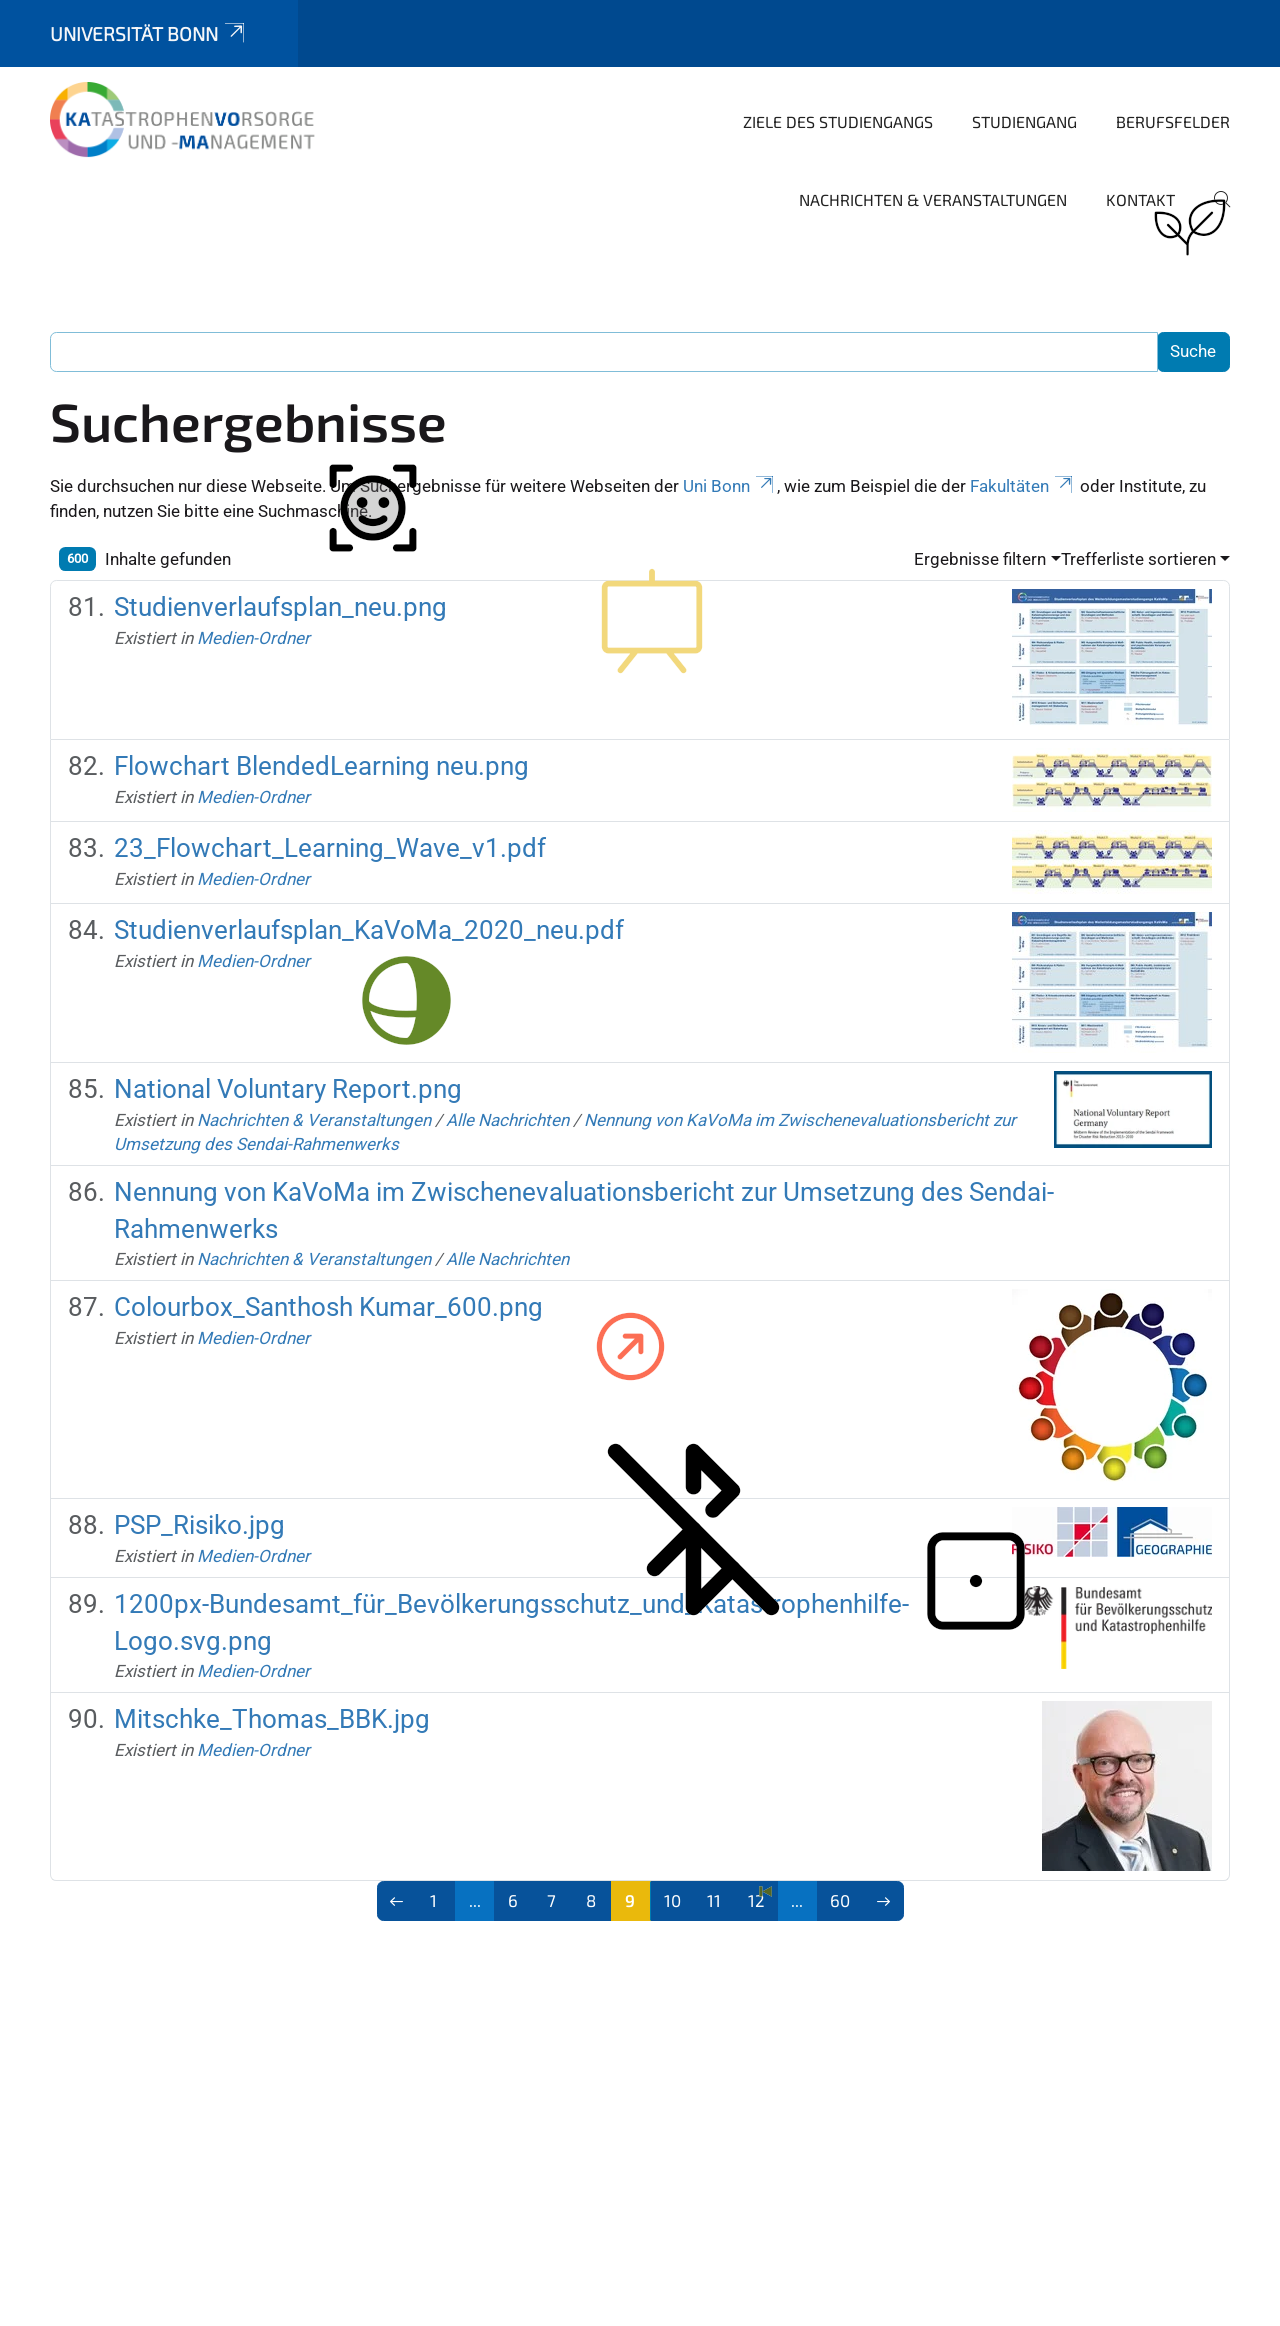  I want to click on bluetooth is currently disabled, so click(693, 1529).